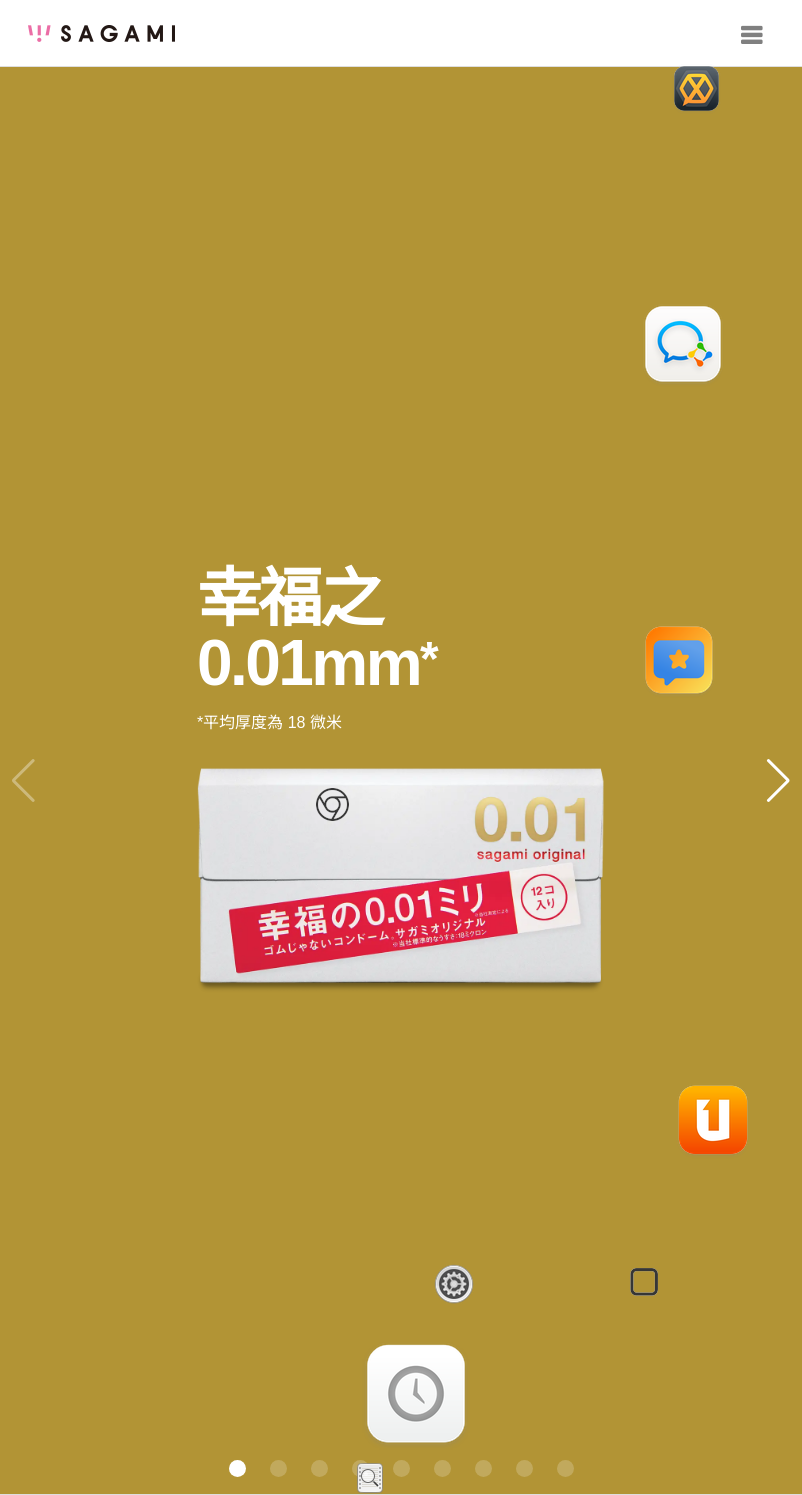 This screenshot has width=802, height=1495. Describe the element at coordinates (696, 88) in the screenshot. I see `open hexchat irc client` at that location.